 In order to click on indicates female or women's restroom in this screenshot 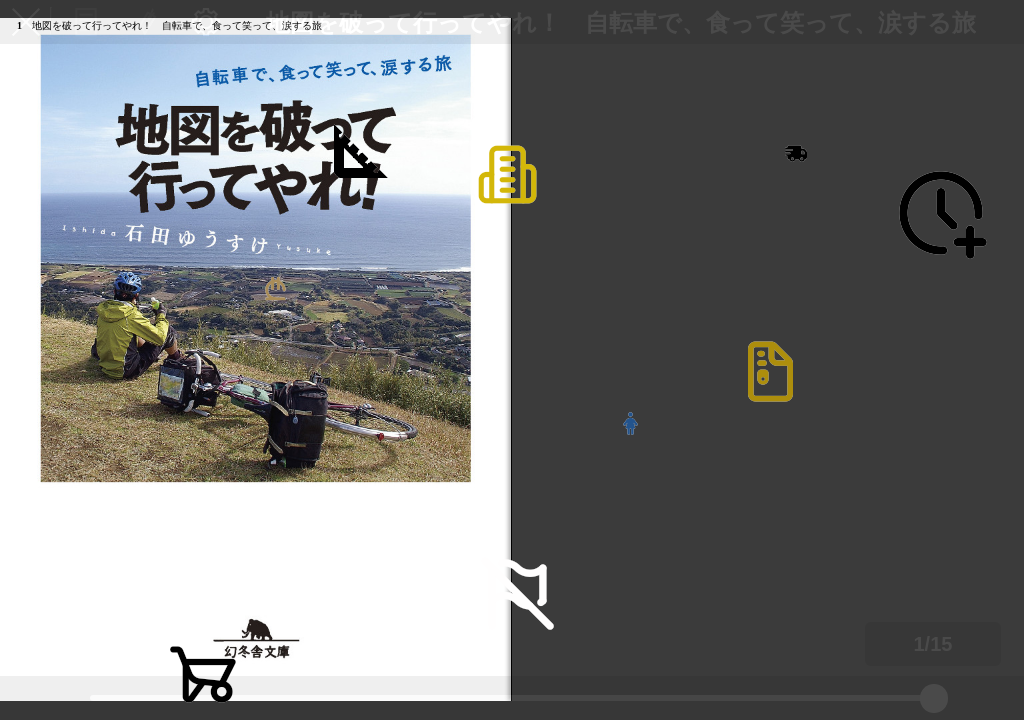, I will do `click(630, 423)`.